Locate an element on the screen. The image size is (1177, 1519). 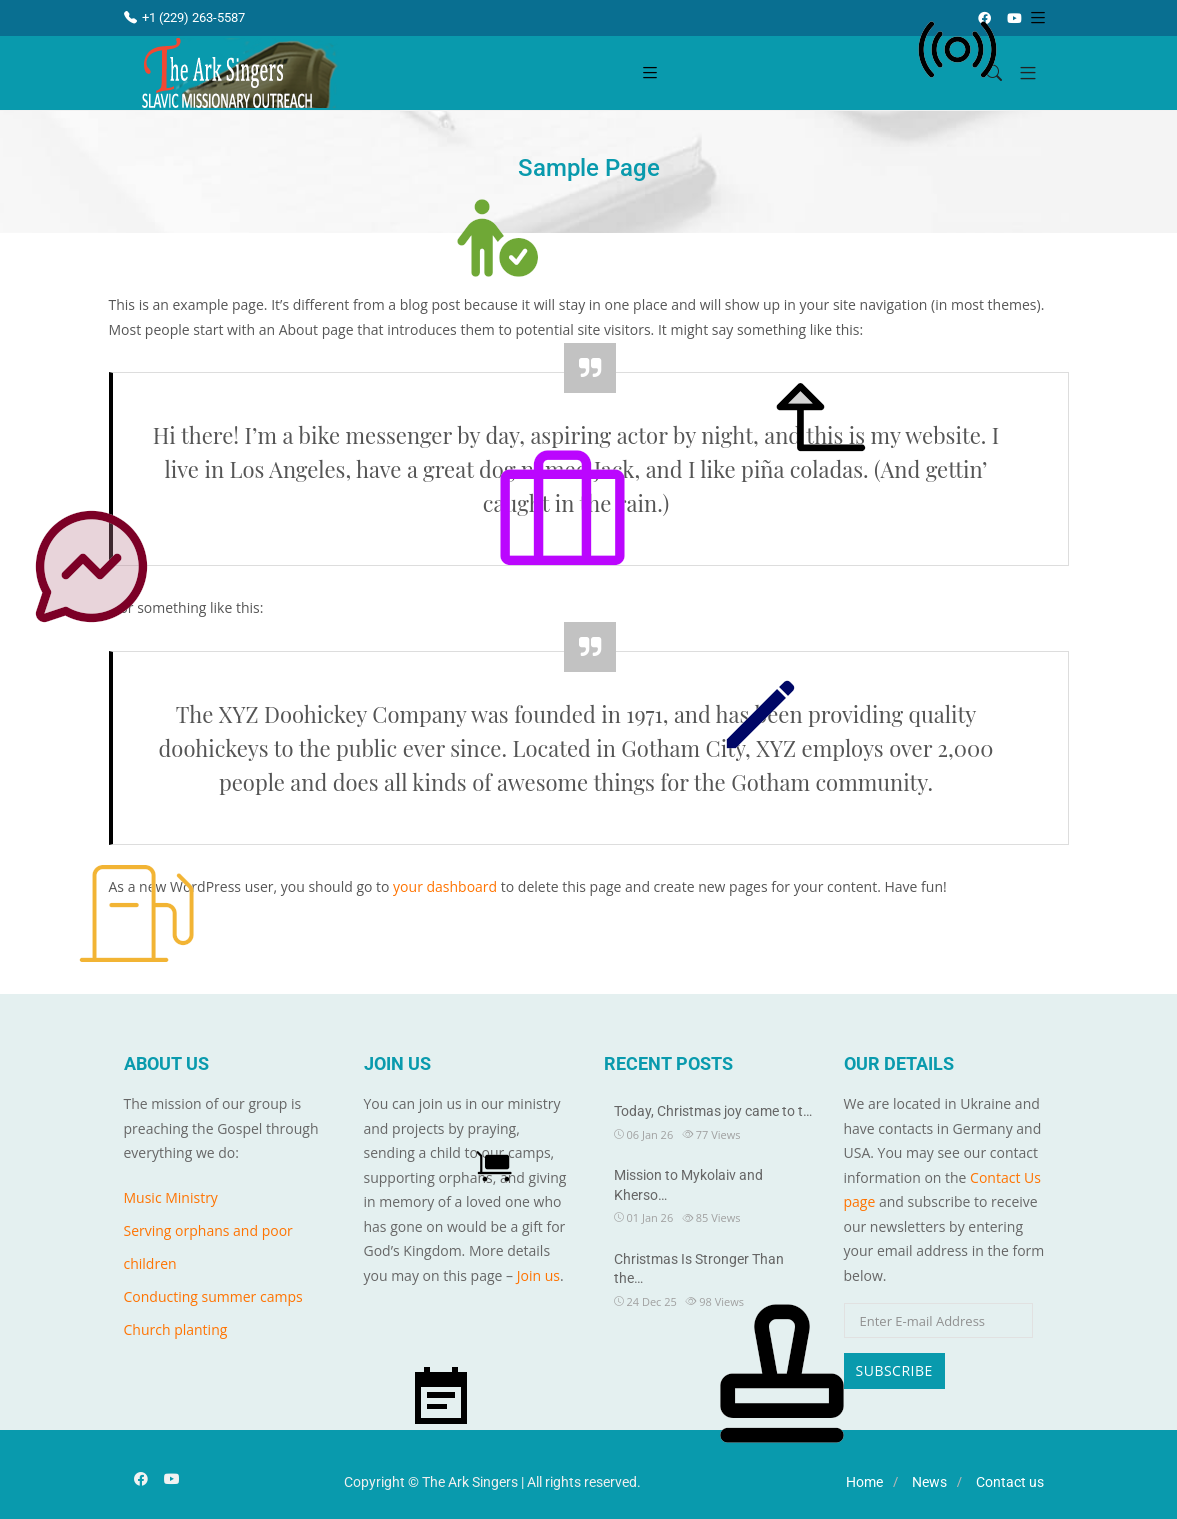
go back and return to top is located at coordinates (817, 420).